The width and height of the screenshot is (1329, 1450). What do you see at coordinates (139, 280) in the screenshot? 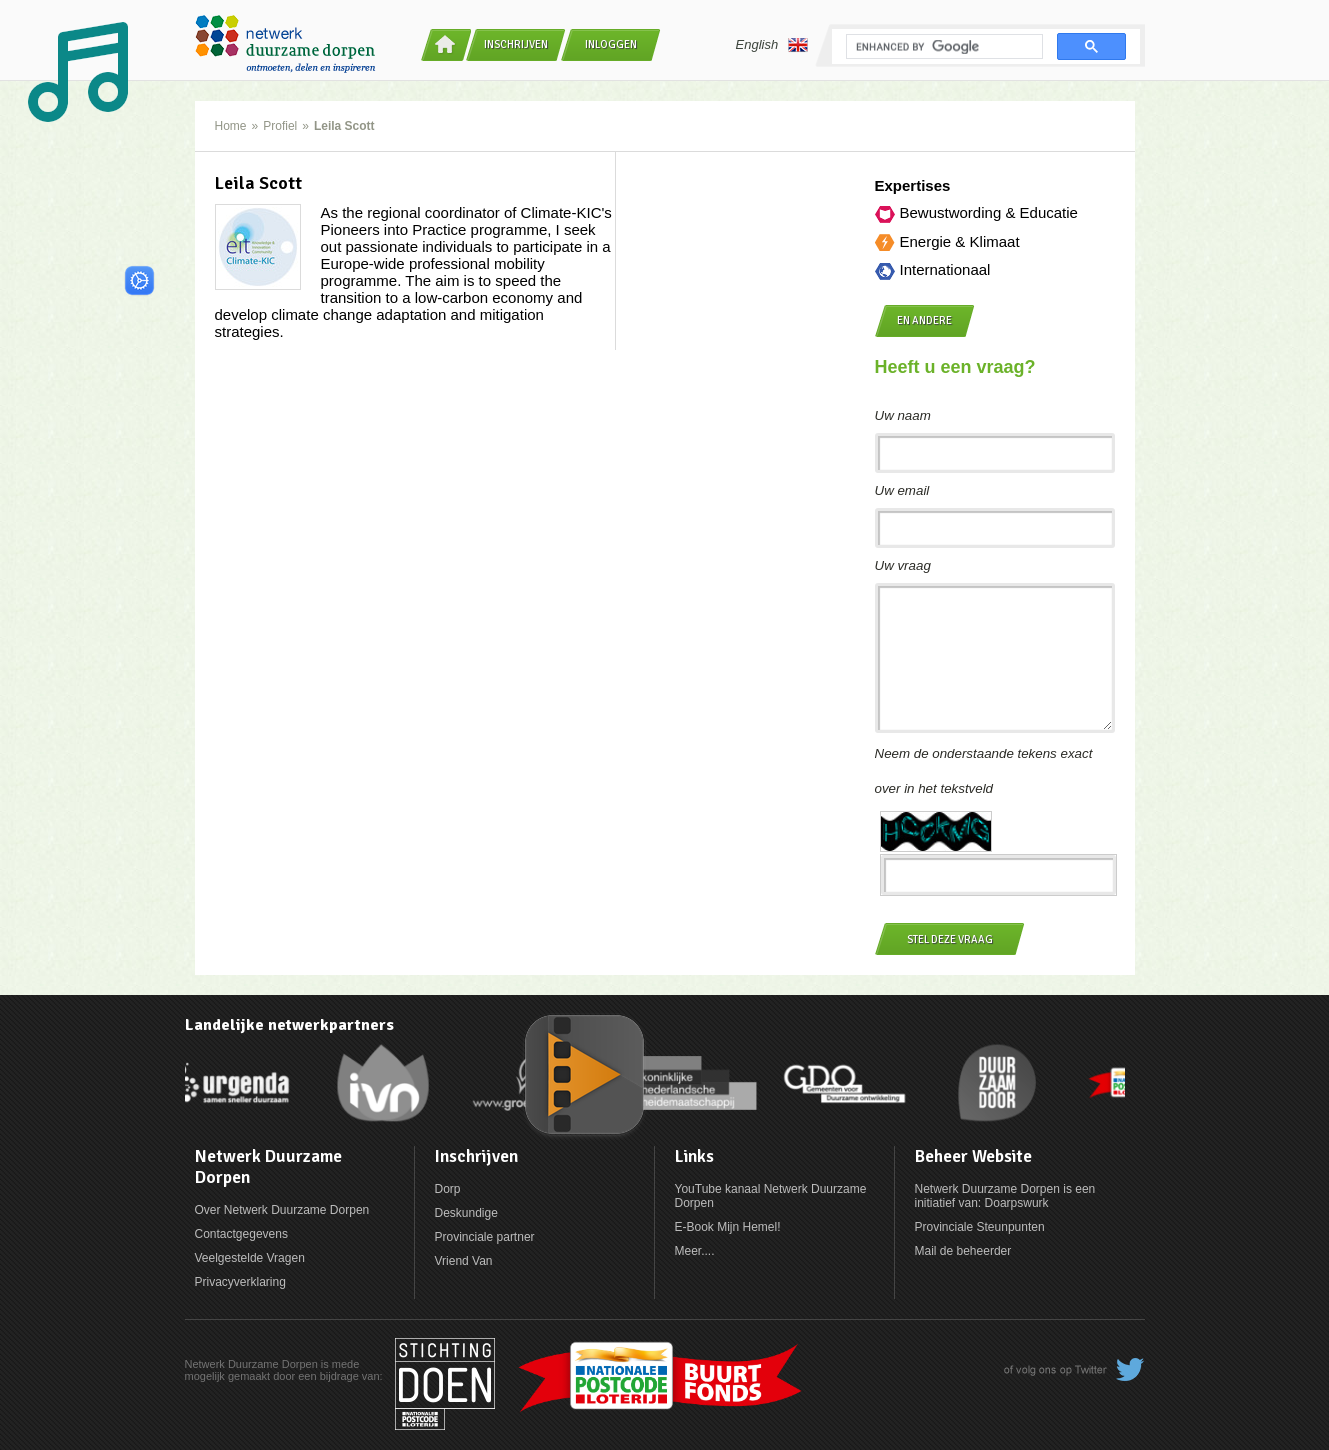
I see `access system settings and preferences` at bounding box center [139, 280].